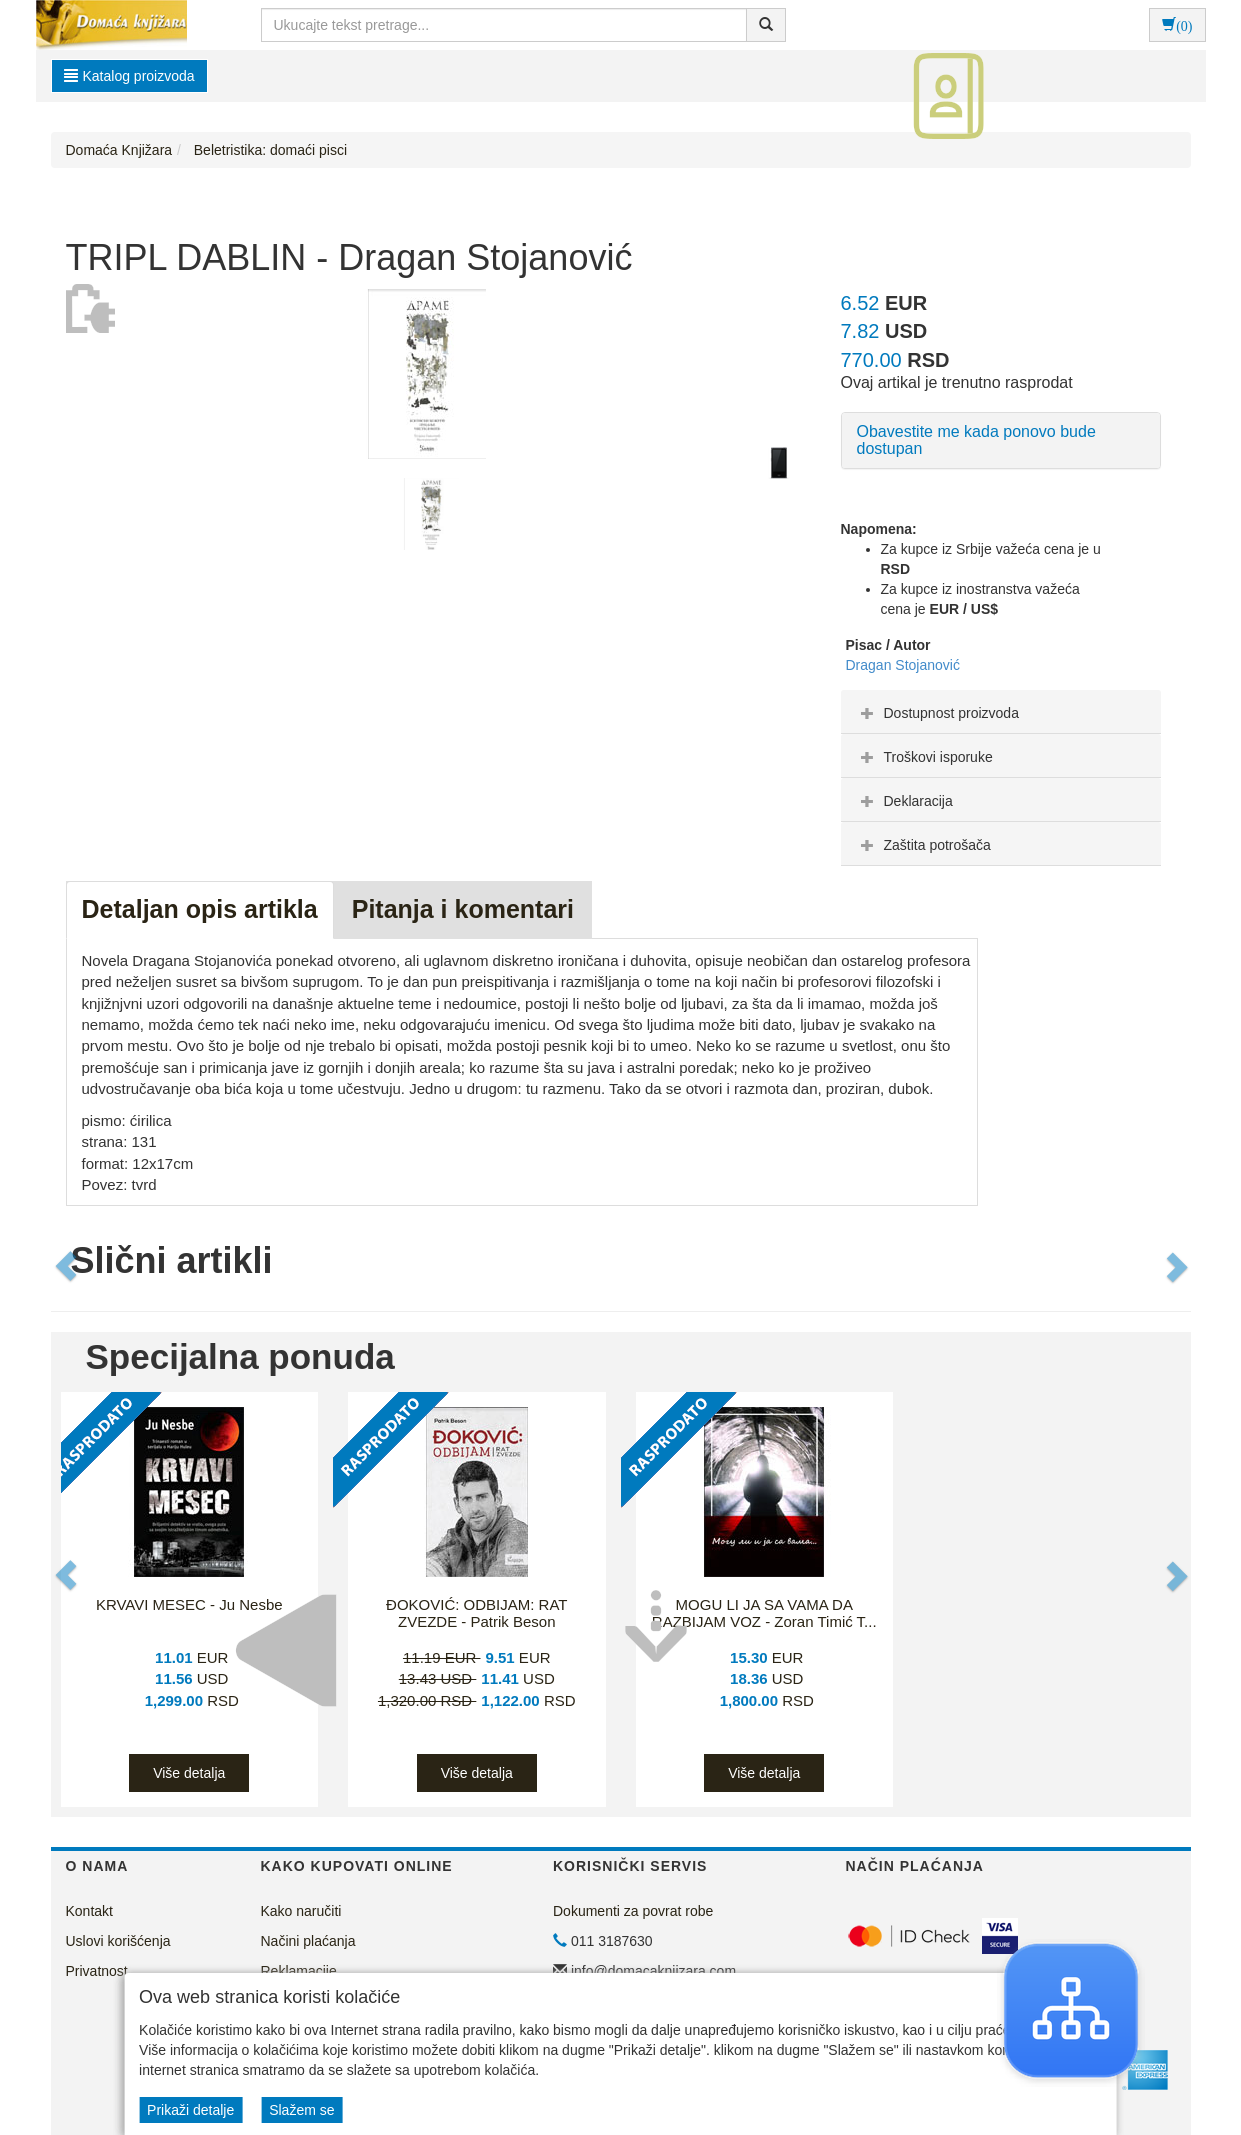  I want to click on open downloads folder, so click(656, 1626).